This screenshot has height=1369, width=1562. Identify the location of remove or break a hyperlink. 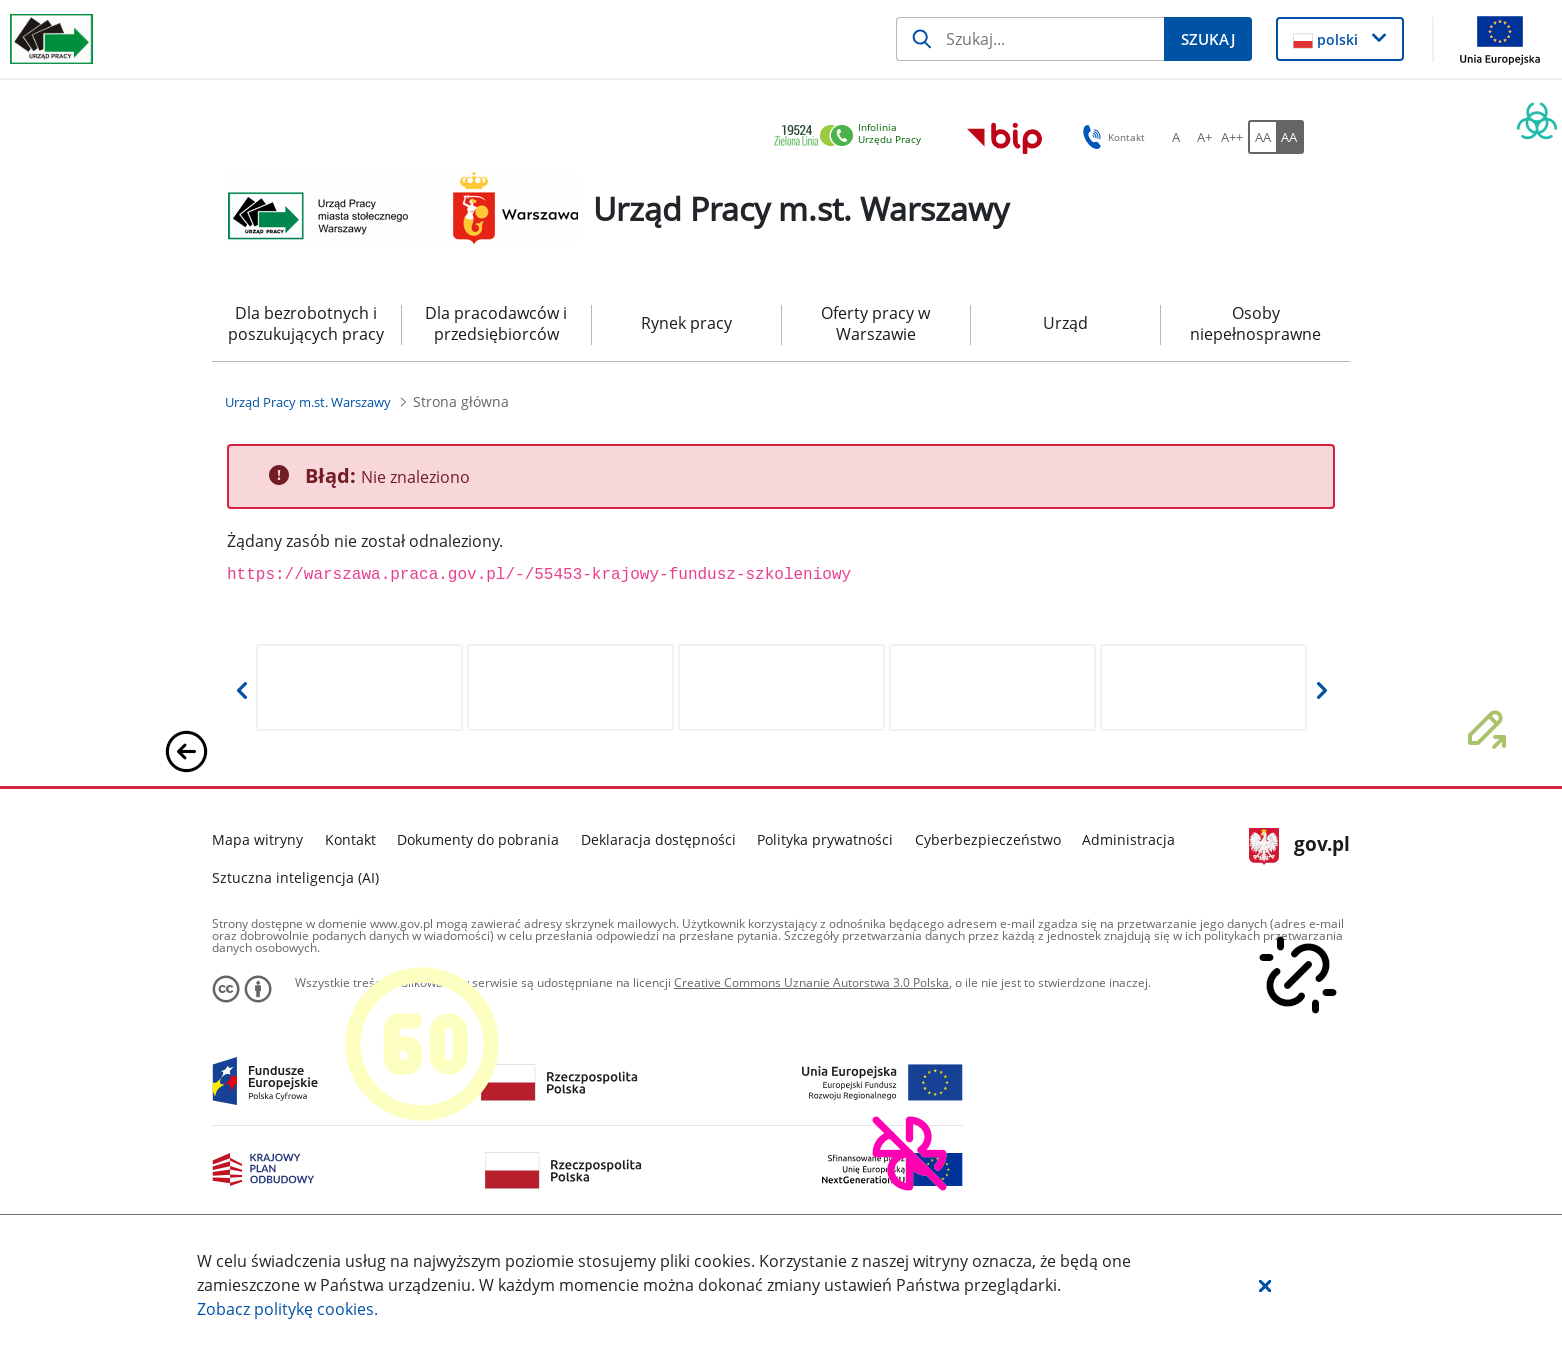
(1298, 975).